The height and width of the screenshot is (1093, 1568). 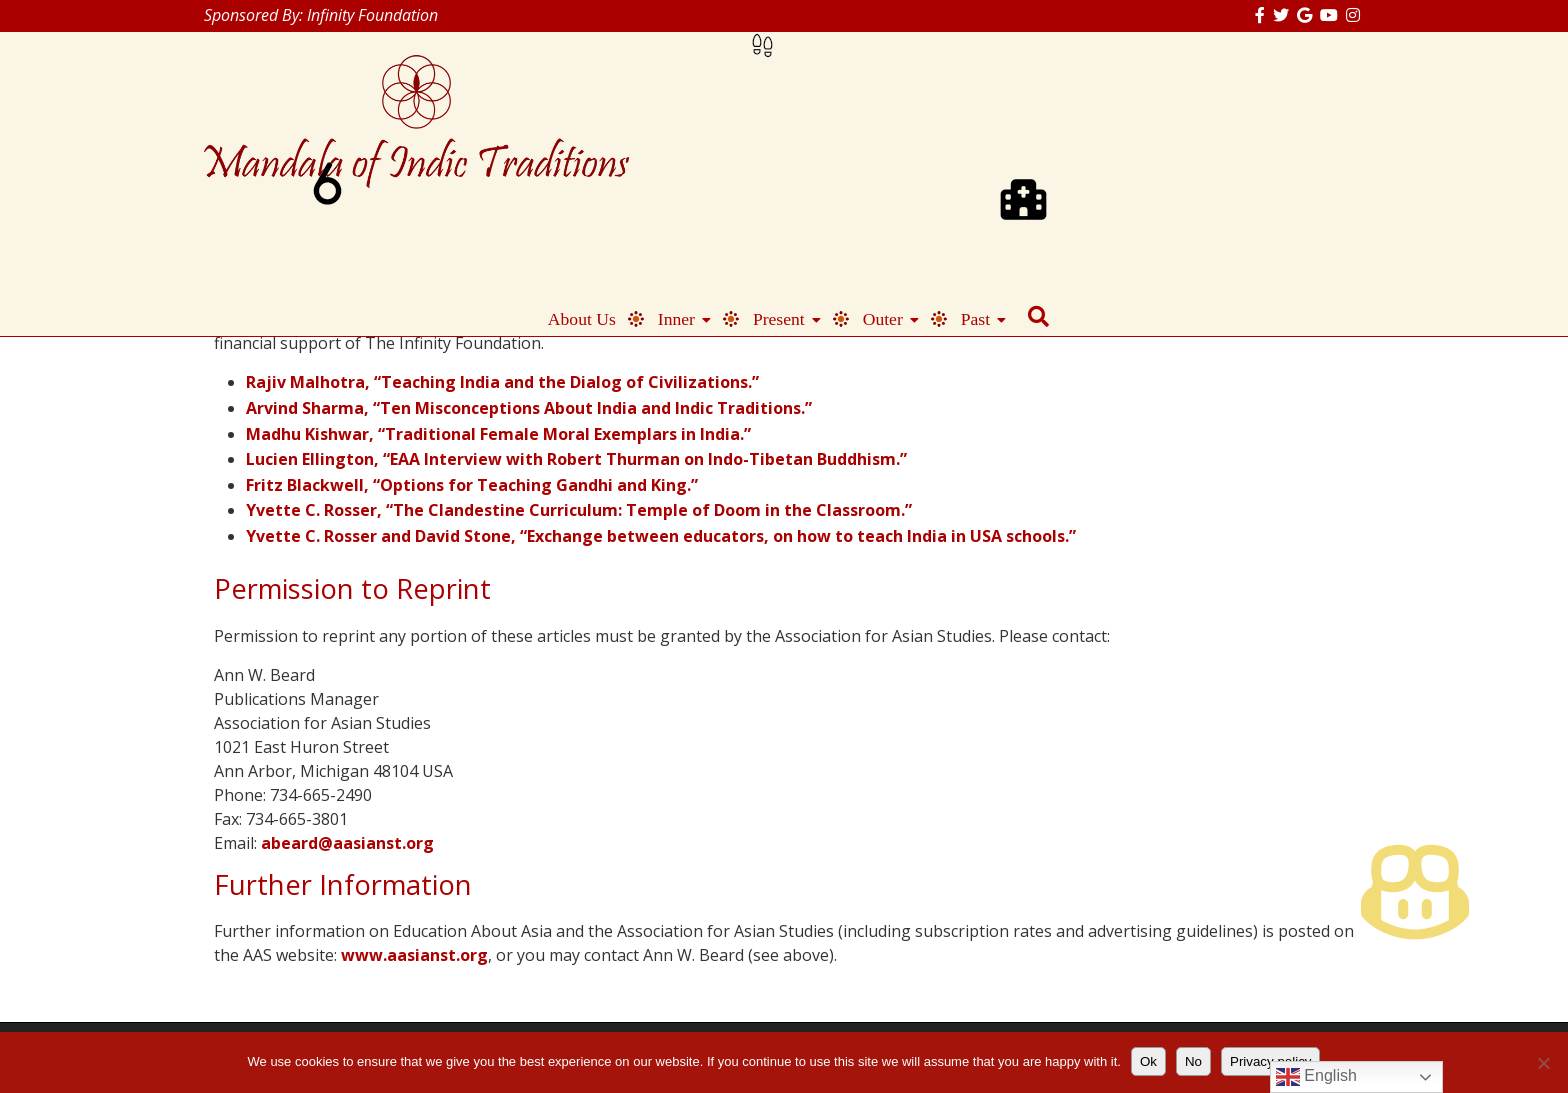 I want to click on view nearby hospitals or medical facilities, so click(x=1023, y=199).